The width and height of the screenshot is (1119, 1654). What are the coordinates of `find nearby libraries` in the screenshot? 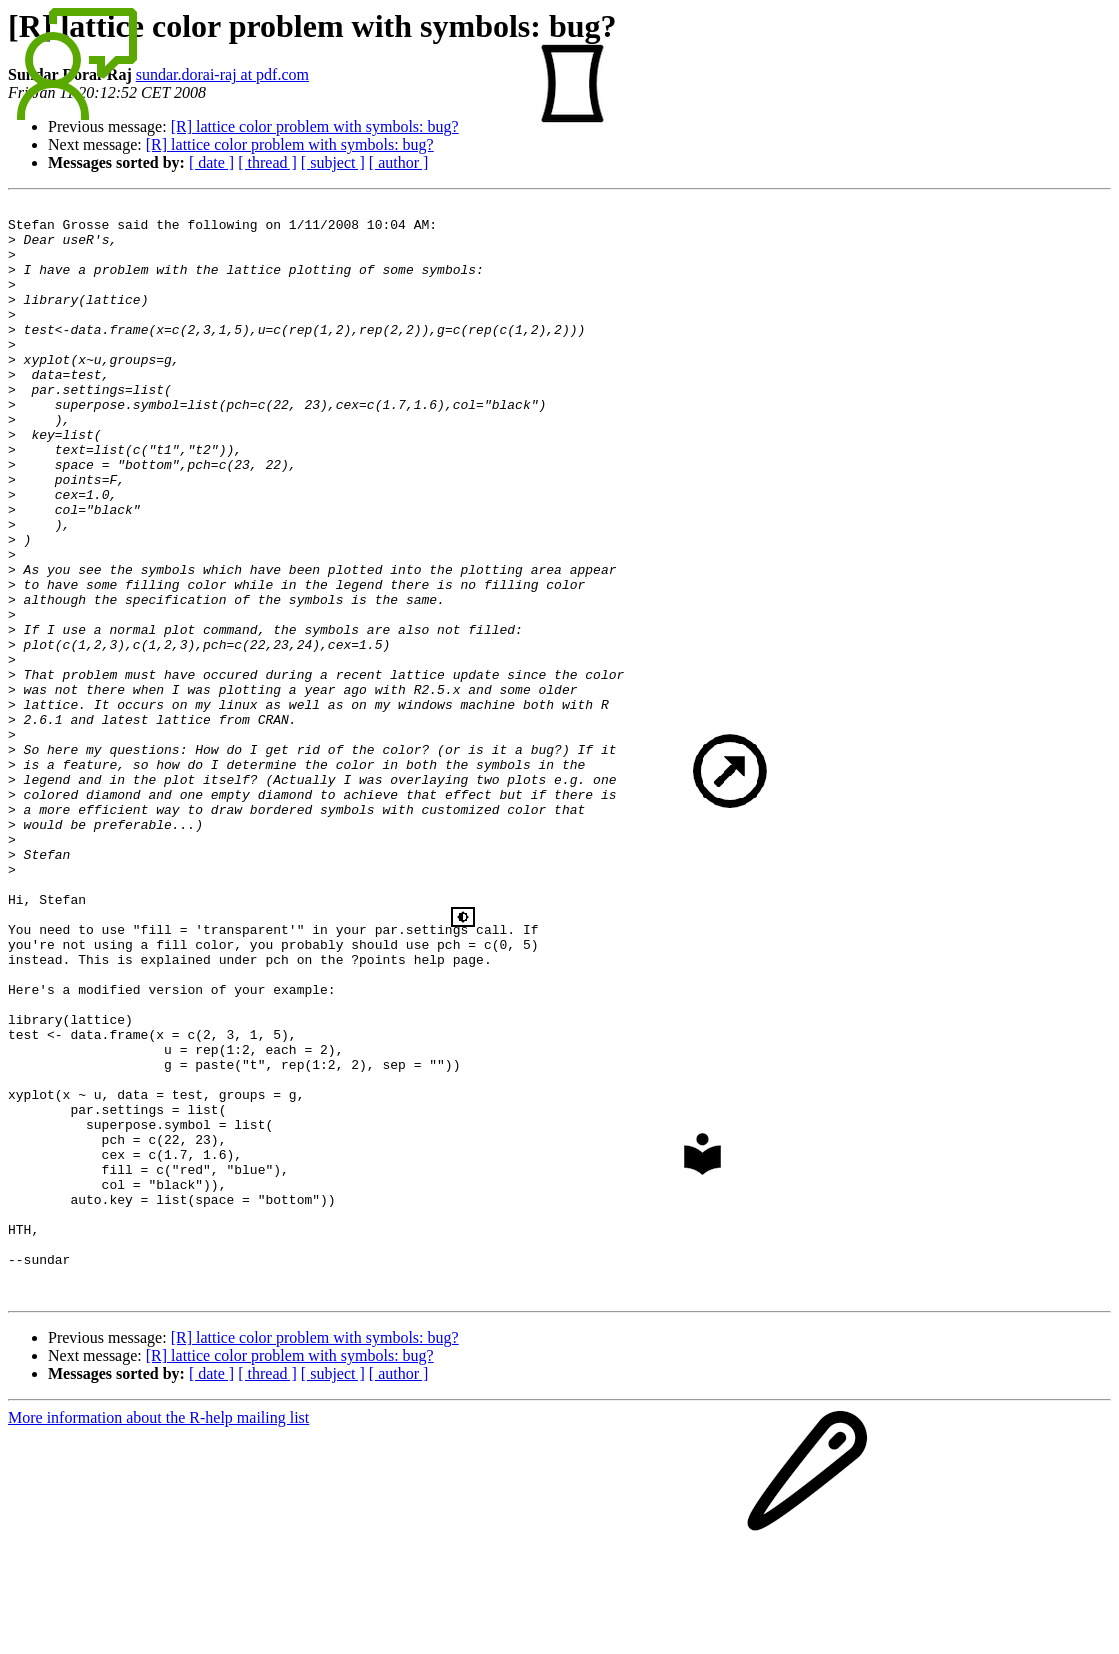 It's located at (702, 1153).